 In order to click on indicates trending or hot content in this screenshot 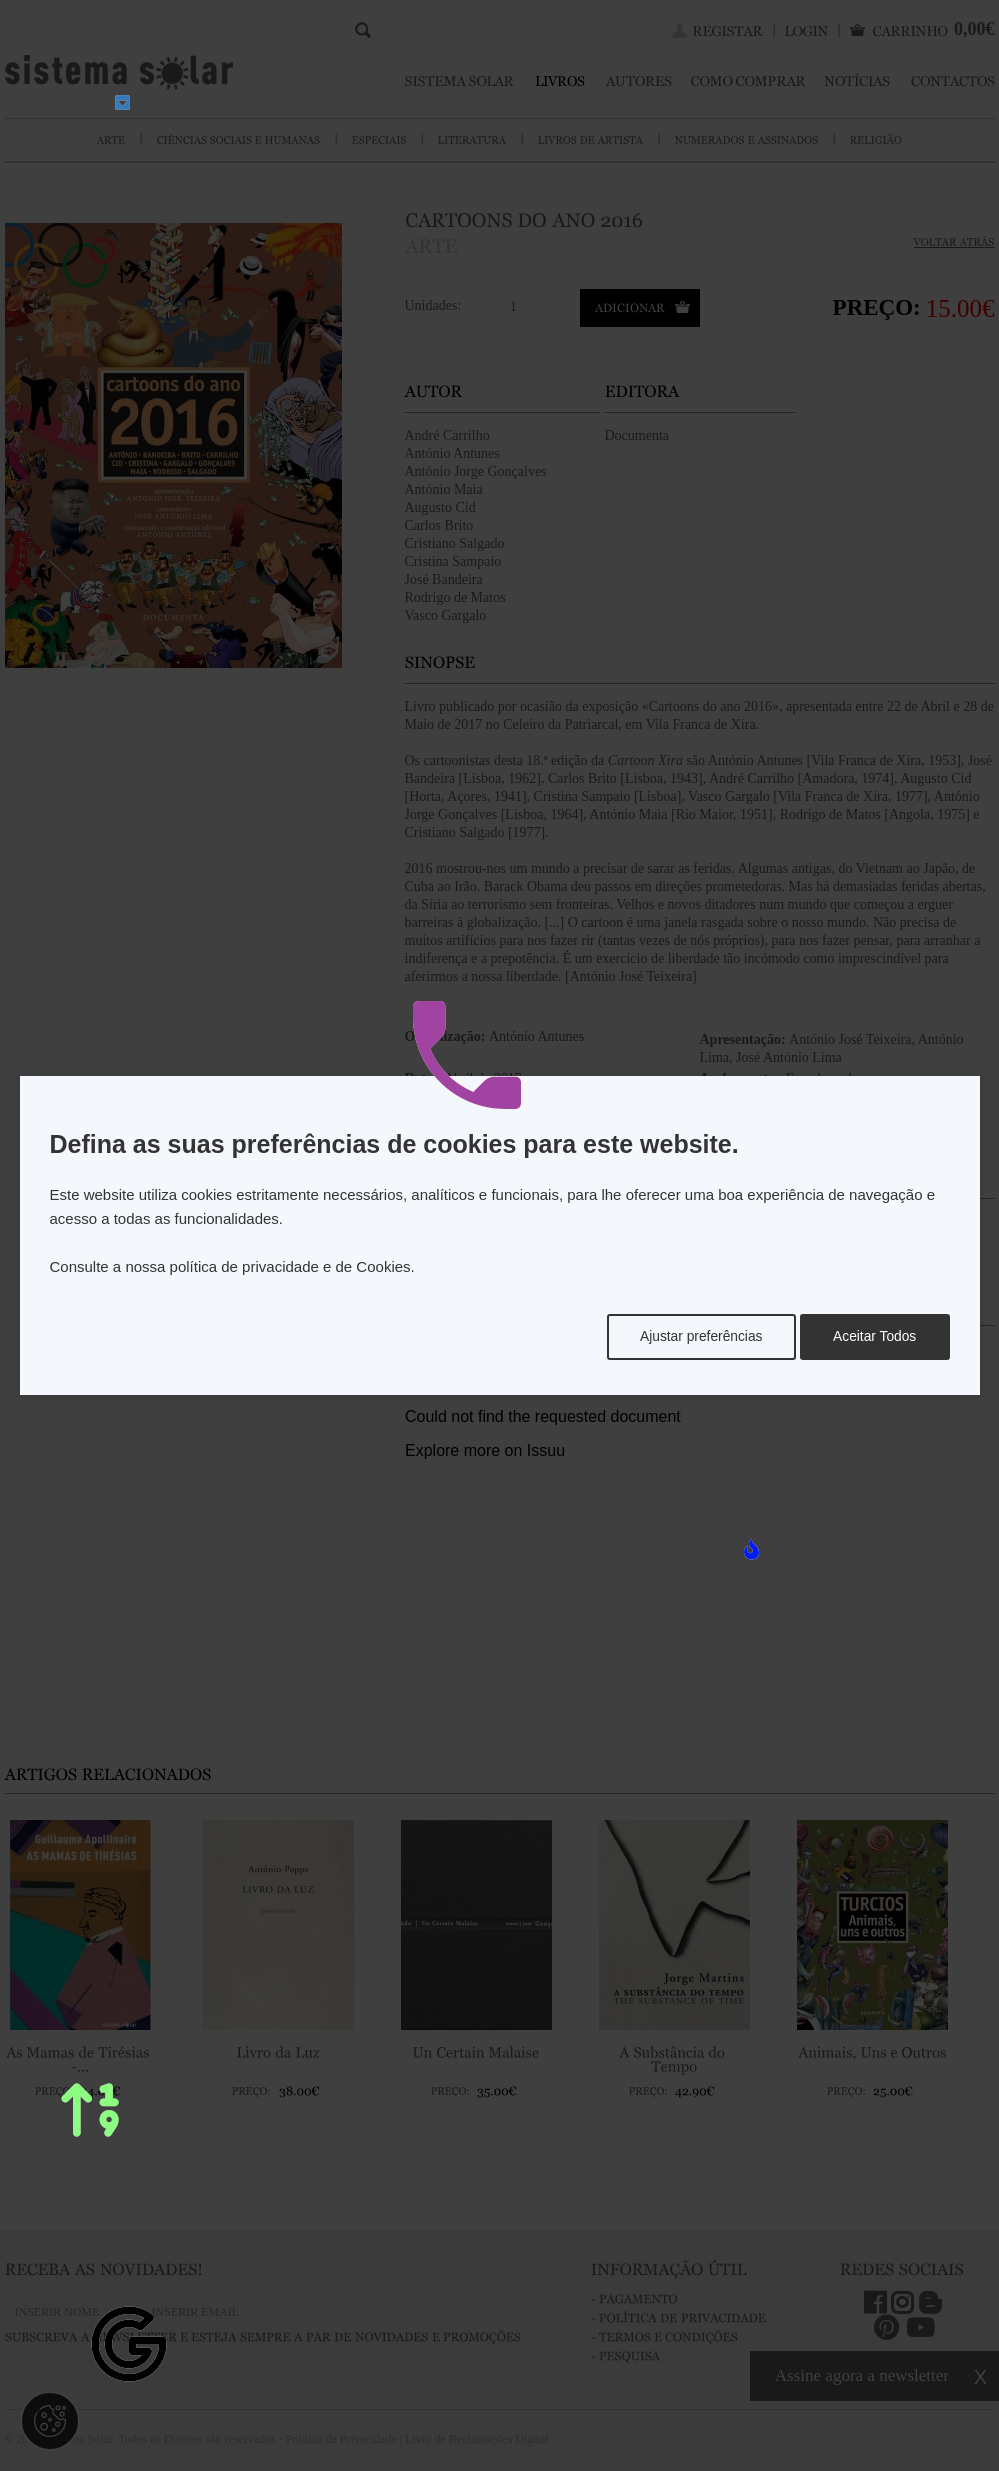, I will do `click(751, 1549)`.